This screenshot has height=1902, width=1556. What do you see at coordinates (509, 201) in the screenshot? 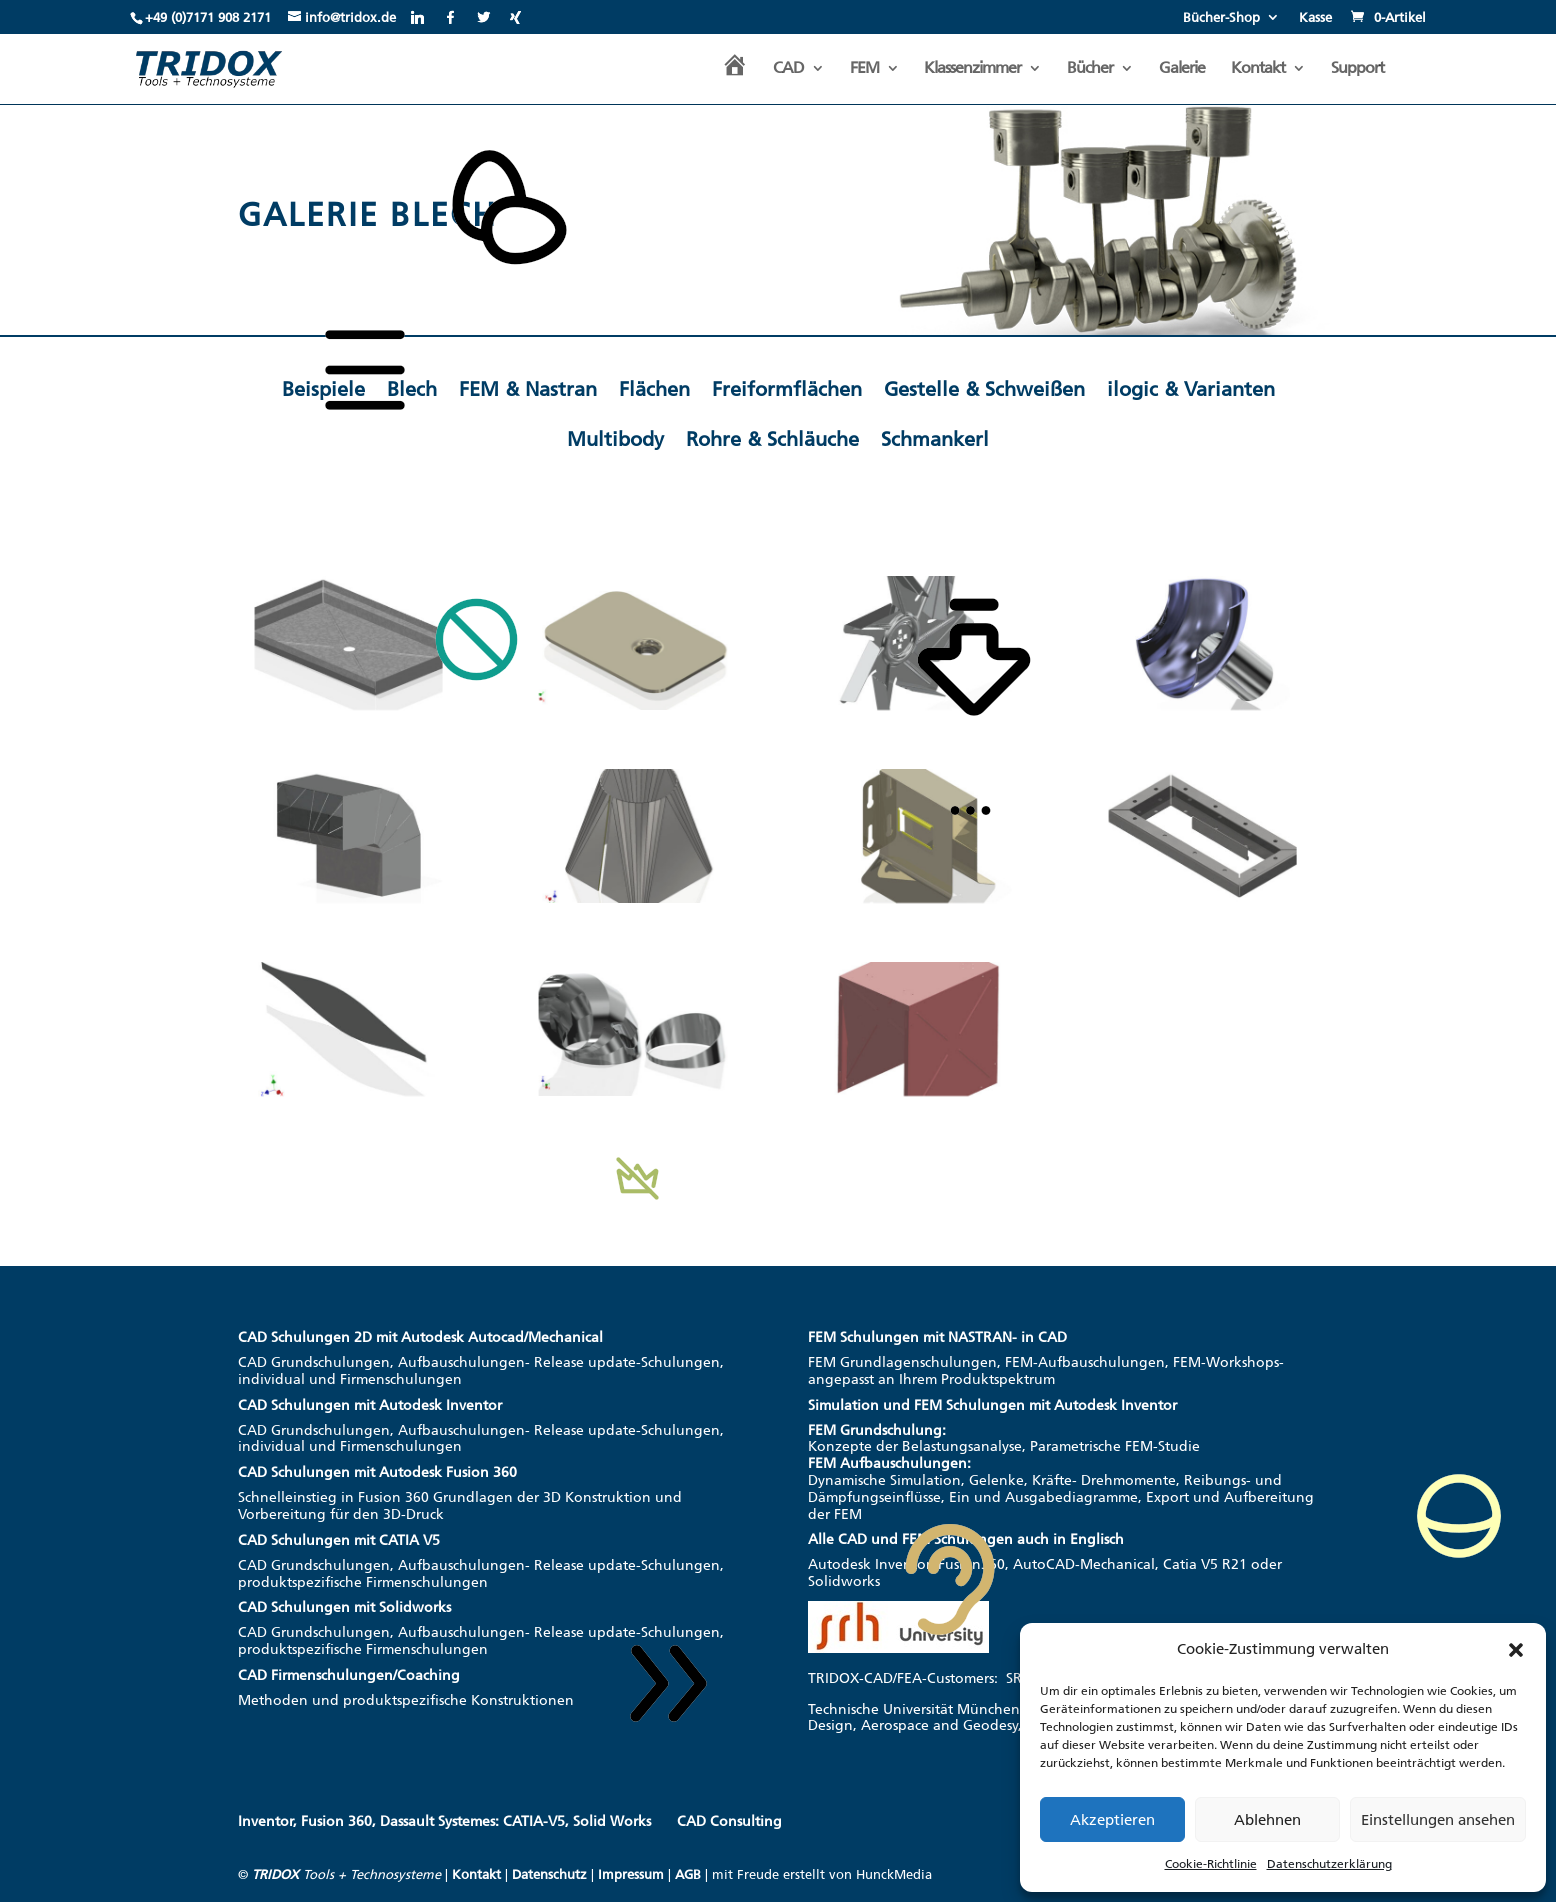
I see `browse egg or breakfast recipes` at bounding box center [509, 201].